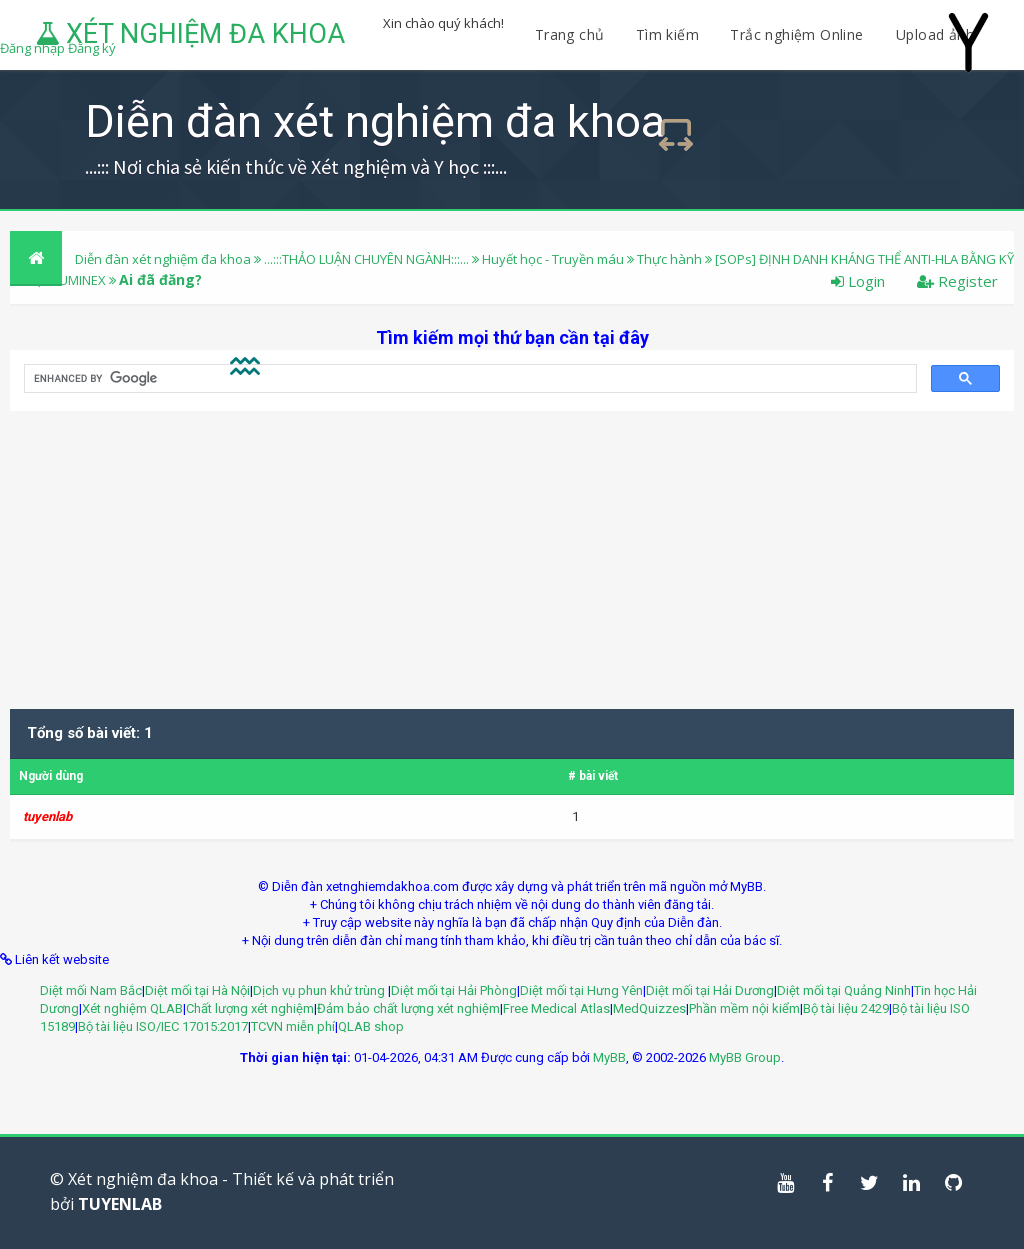  Describe the element at coordinates (676, 134) in the screenshot. I see `auto-fit content to available width` at that location.